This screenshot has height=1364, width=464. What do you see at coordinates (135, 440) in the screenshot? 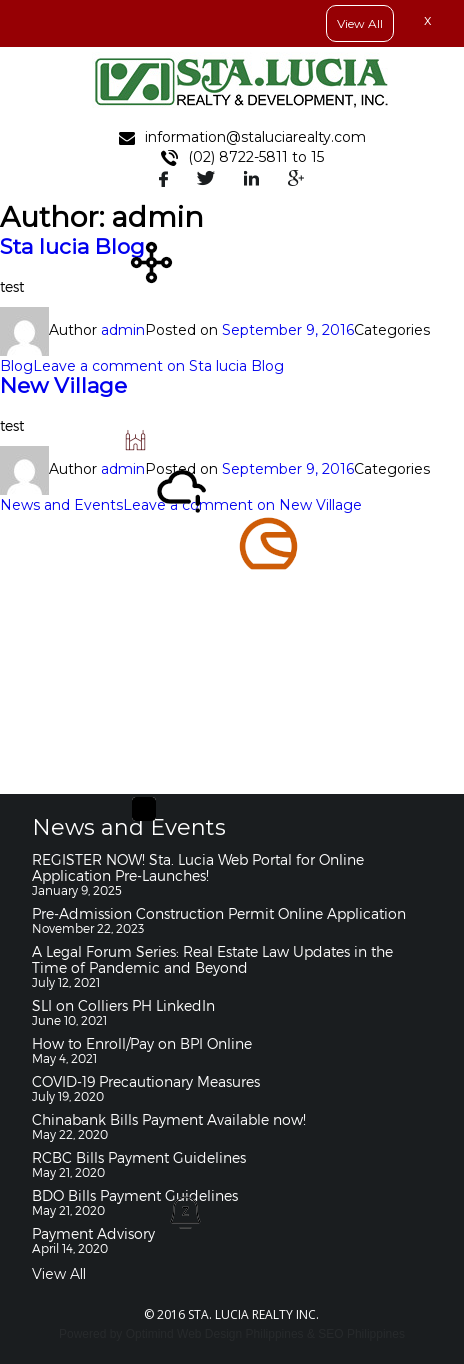
I see `locate nearby synagogues` at bounding box center [135, 440].